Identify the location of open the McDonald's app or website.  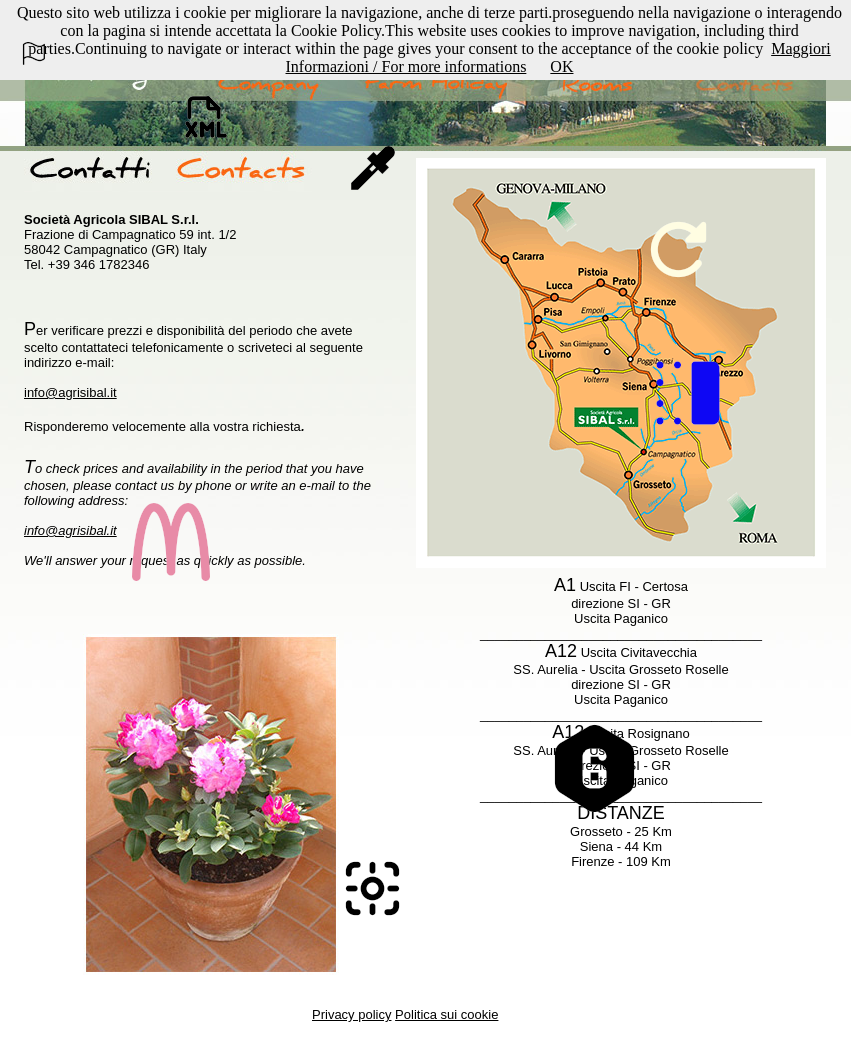
(171, 542).